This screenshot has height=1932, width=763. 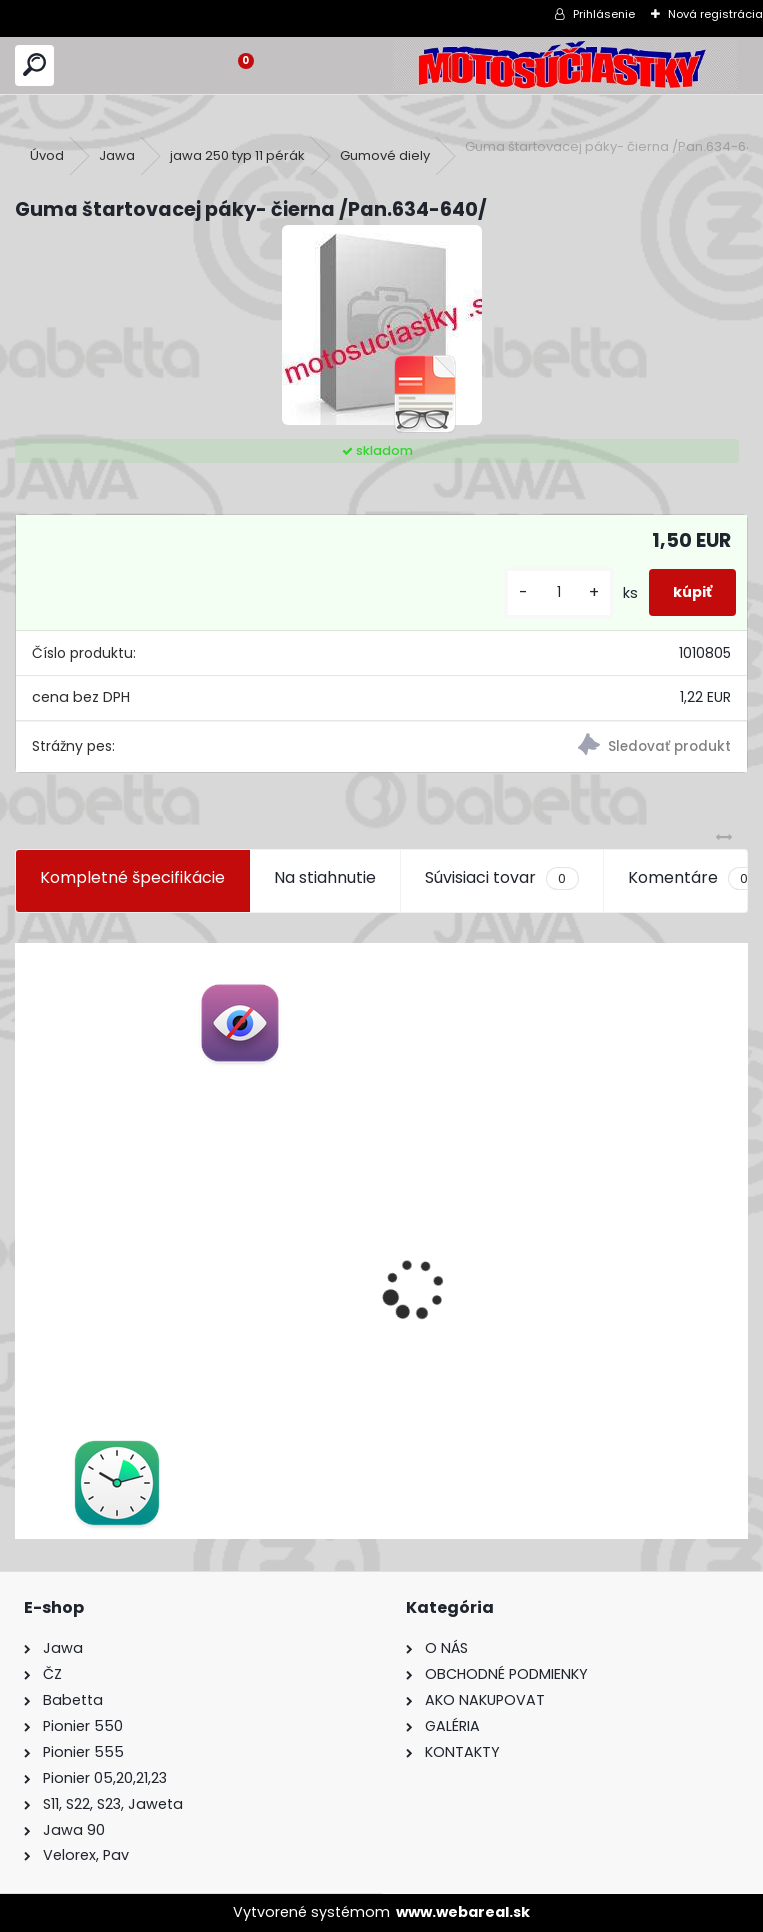 I want to click on open privacy and security settings, so click(x=240, y=1023).